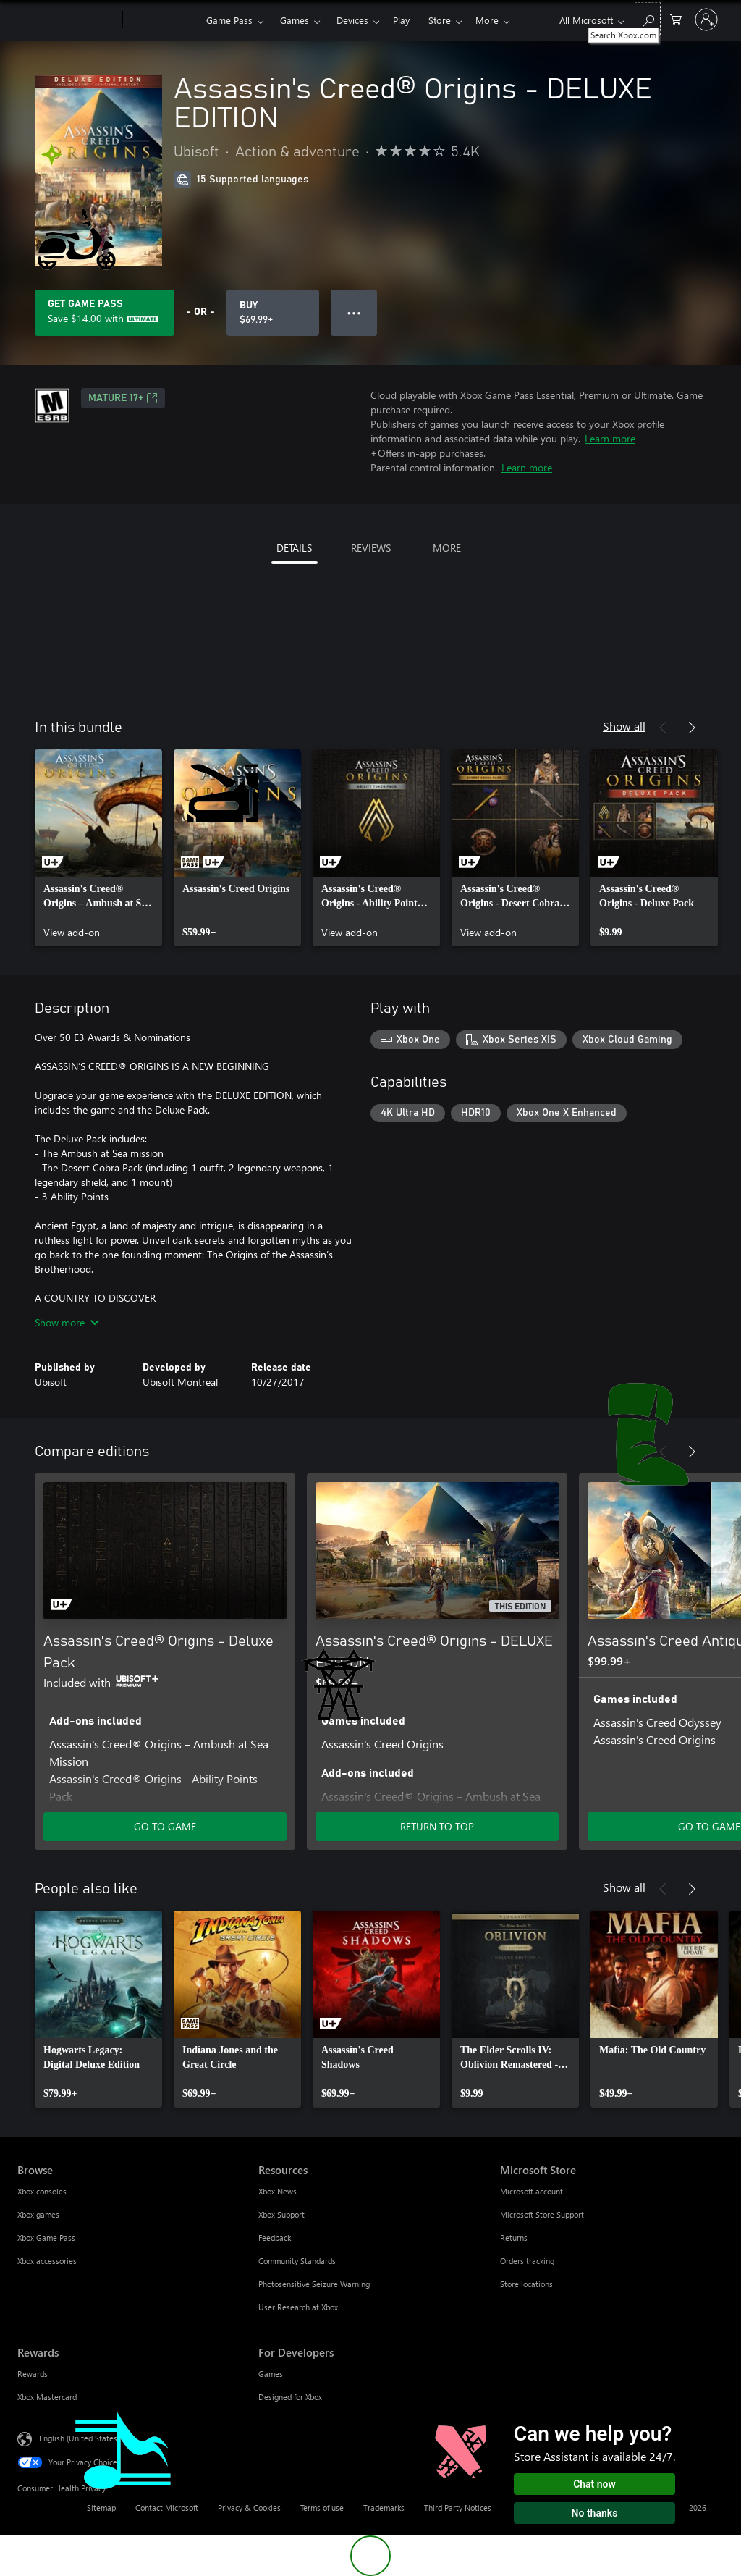 This screenshot has width=741, height=2576. Describe the element at coordinates (77, 239) in the screenshot. I see `select scooter as transportation mode` at that location.